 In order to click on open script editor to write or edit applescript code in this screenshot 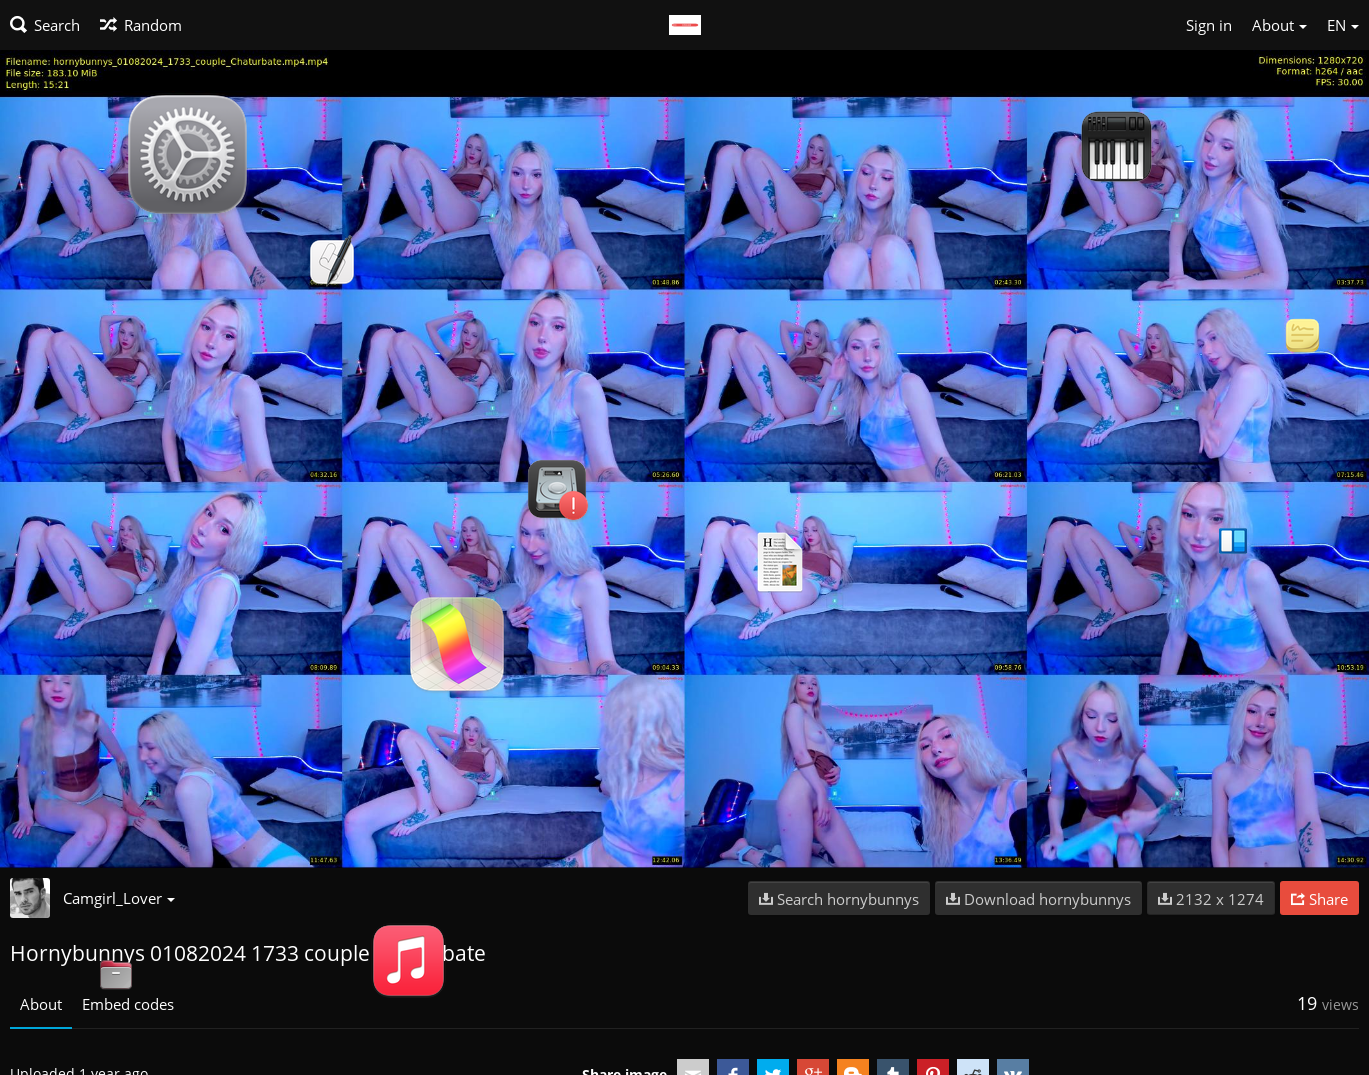, I will do `click(332, 262)`.